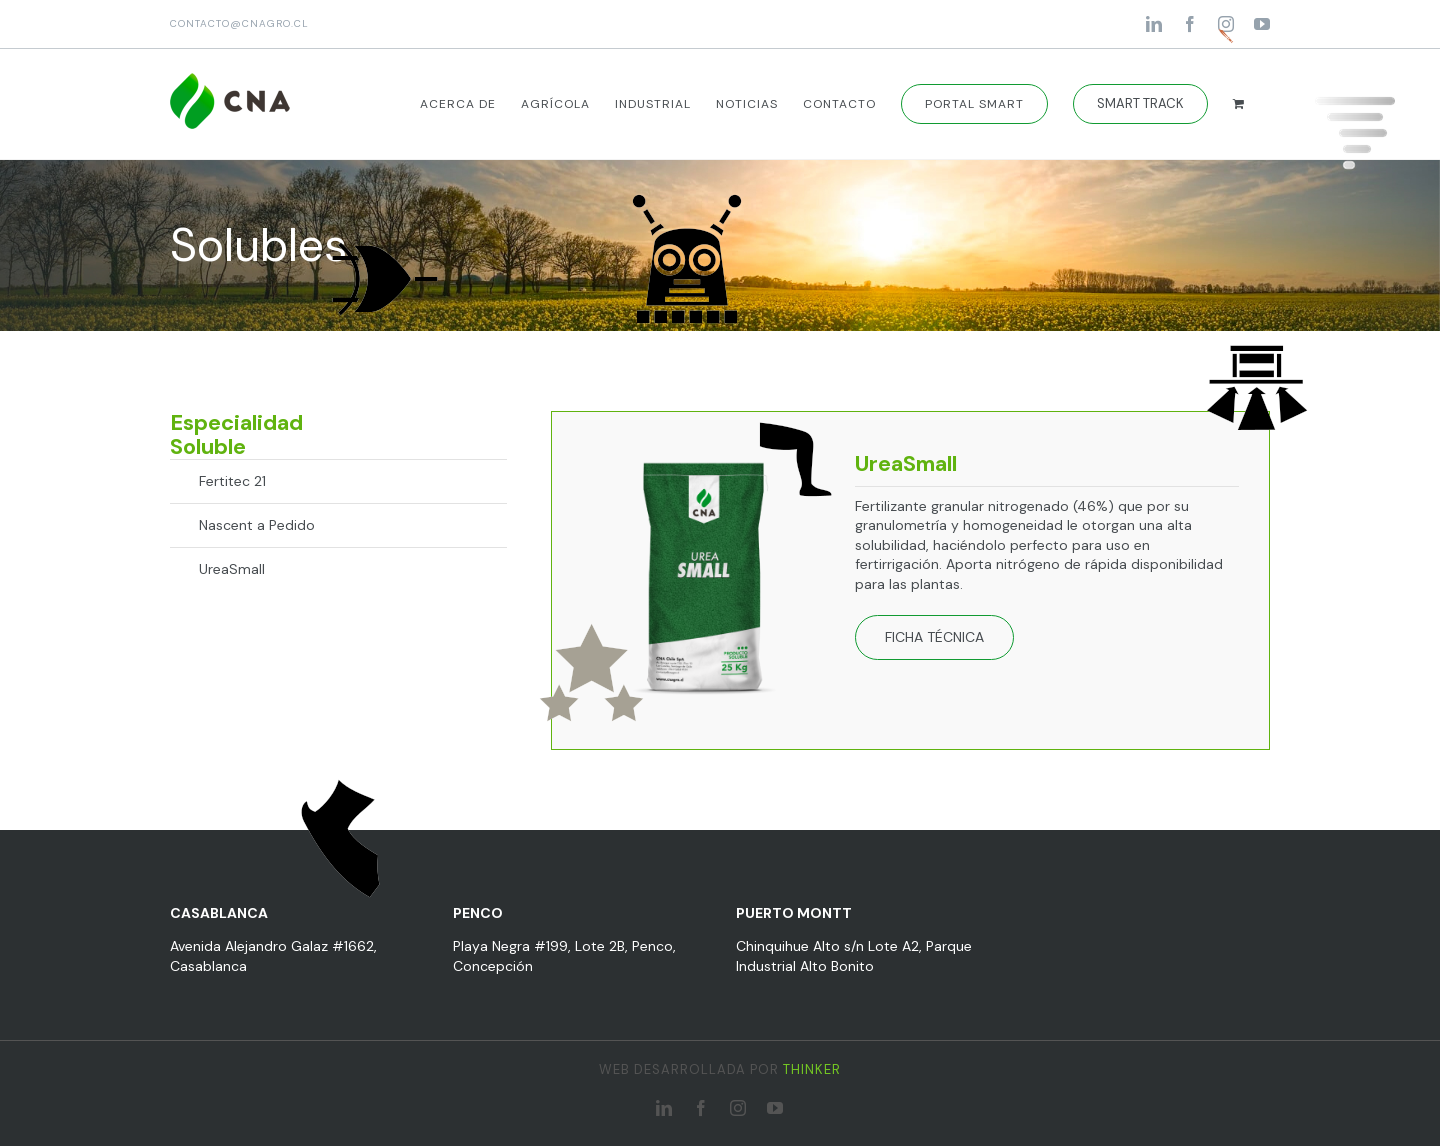 The image size is (1440, 1146). I want to click on select Peru as your country or region, so click(340, 837).